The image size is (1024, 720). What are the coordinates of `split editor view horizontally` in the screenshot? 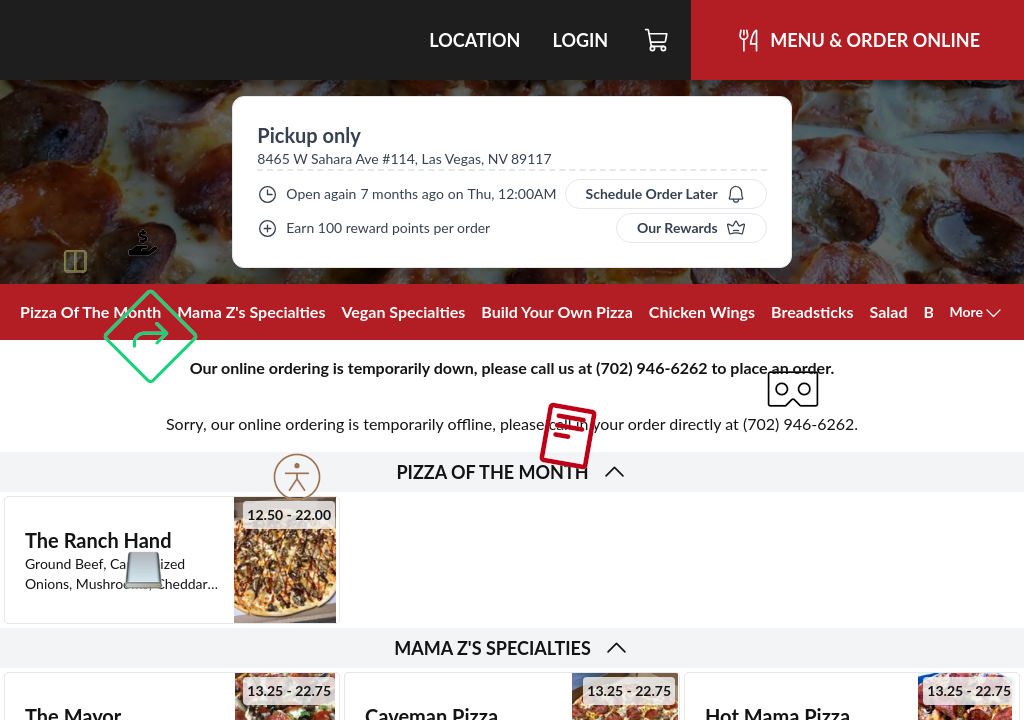 It's located at (74, 260).